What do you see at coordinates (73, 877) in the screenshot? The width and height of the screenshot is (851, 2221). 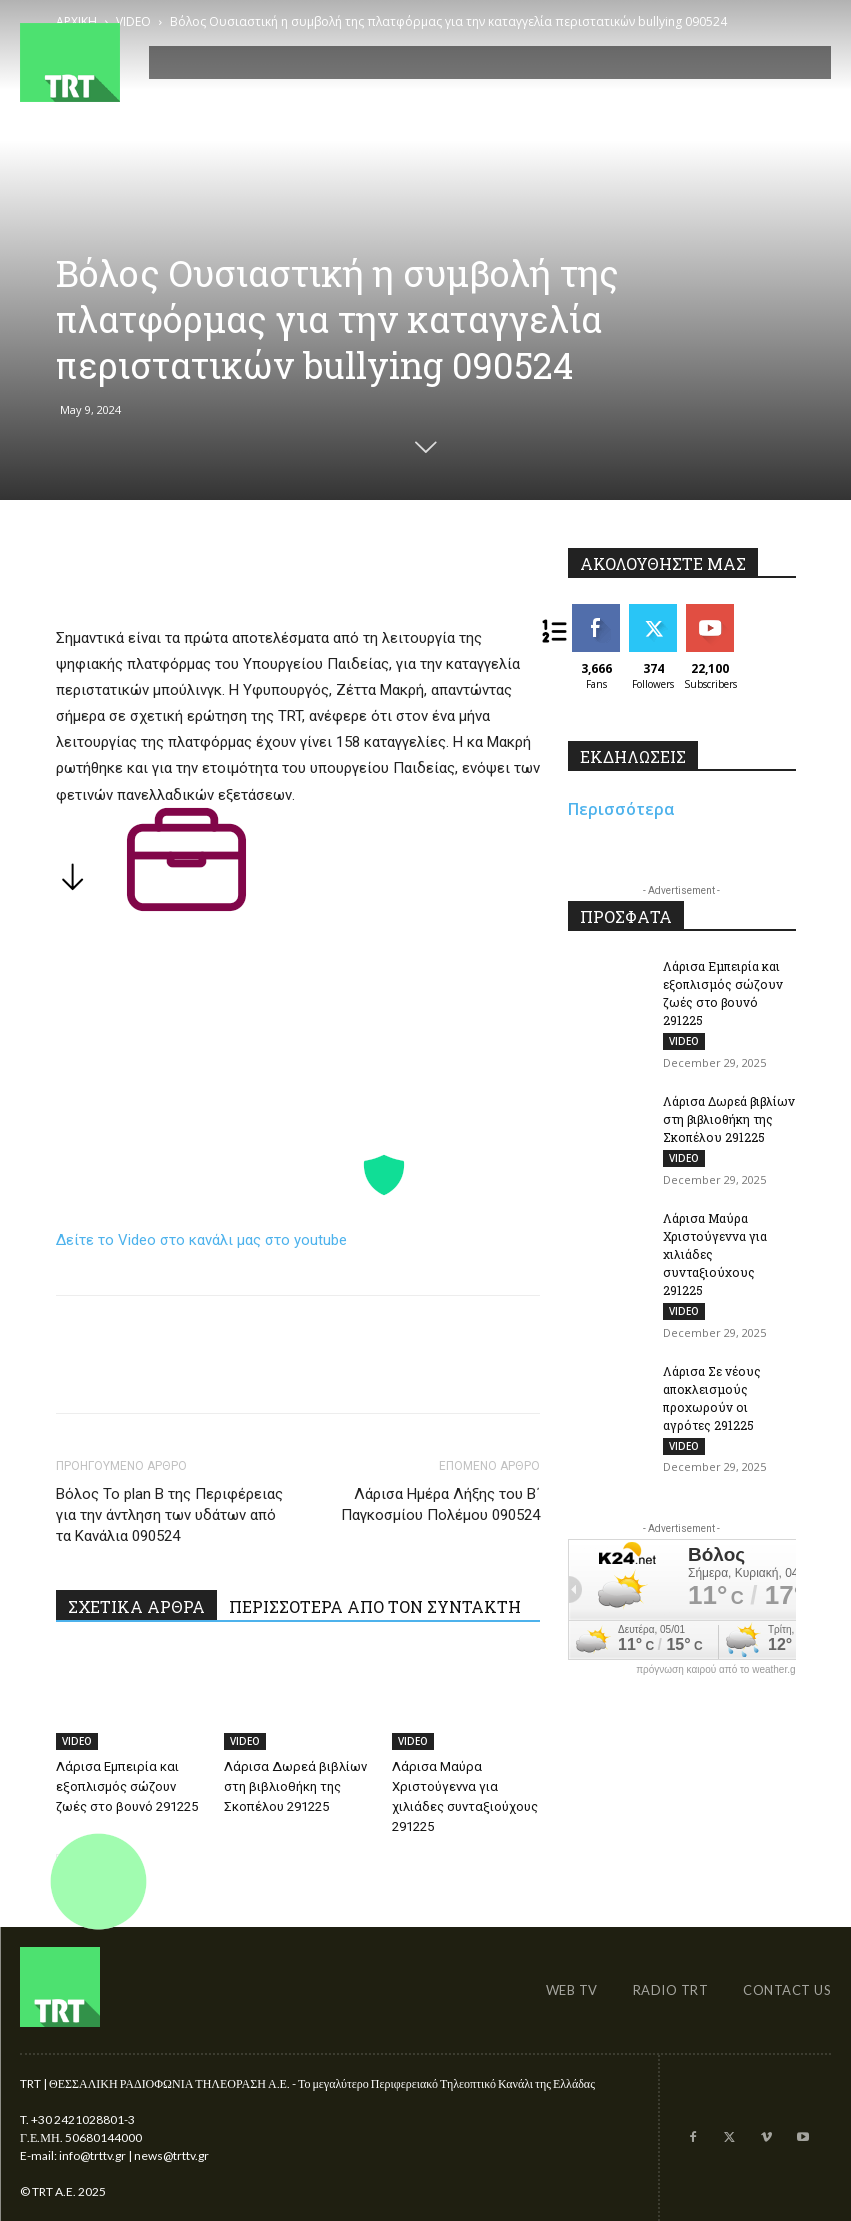 I see `scroll down or view more content` at bounding box center [73, 877].